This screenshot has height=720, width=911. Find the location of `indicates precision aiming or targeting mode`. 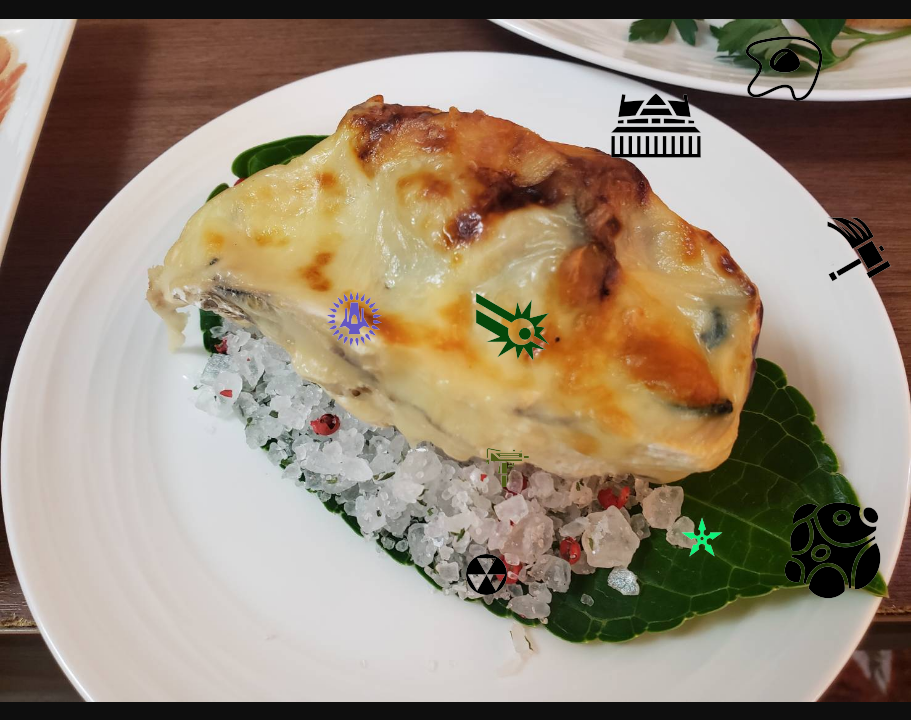

indicates precision aiming or targeting mode is located at coordinates (512, 324).